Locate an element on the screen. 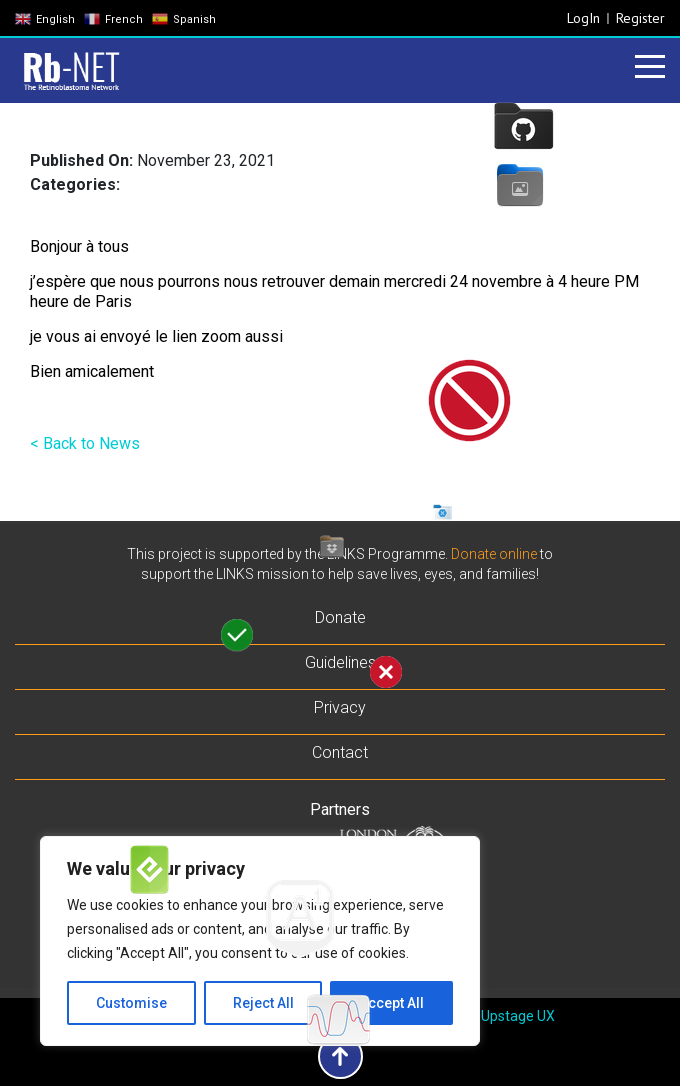 The image size is (680, 1086). open Xamarin project files folder is located at coordinates (442, 512).